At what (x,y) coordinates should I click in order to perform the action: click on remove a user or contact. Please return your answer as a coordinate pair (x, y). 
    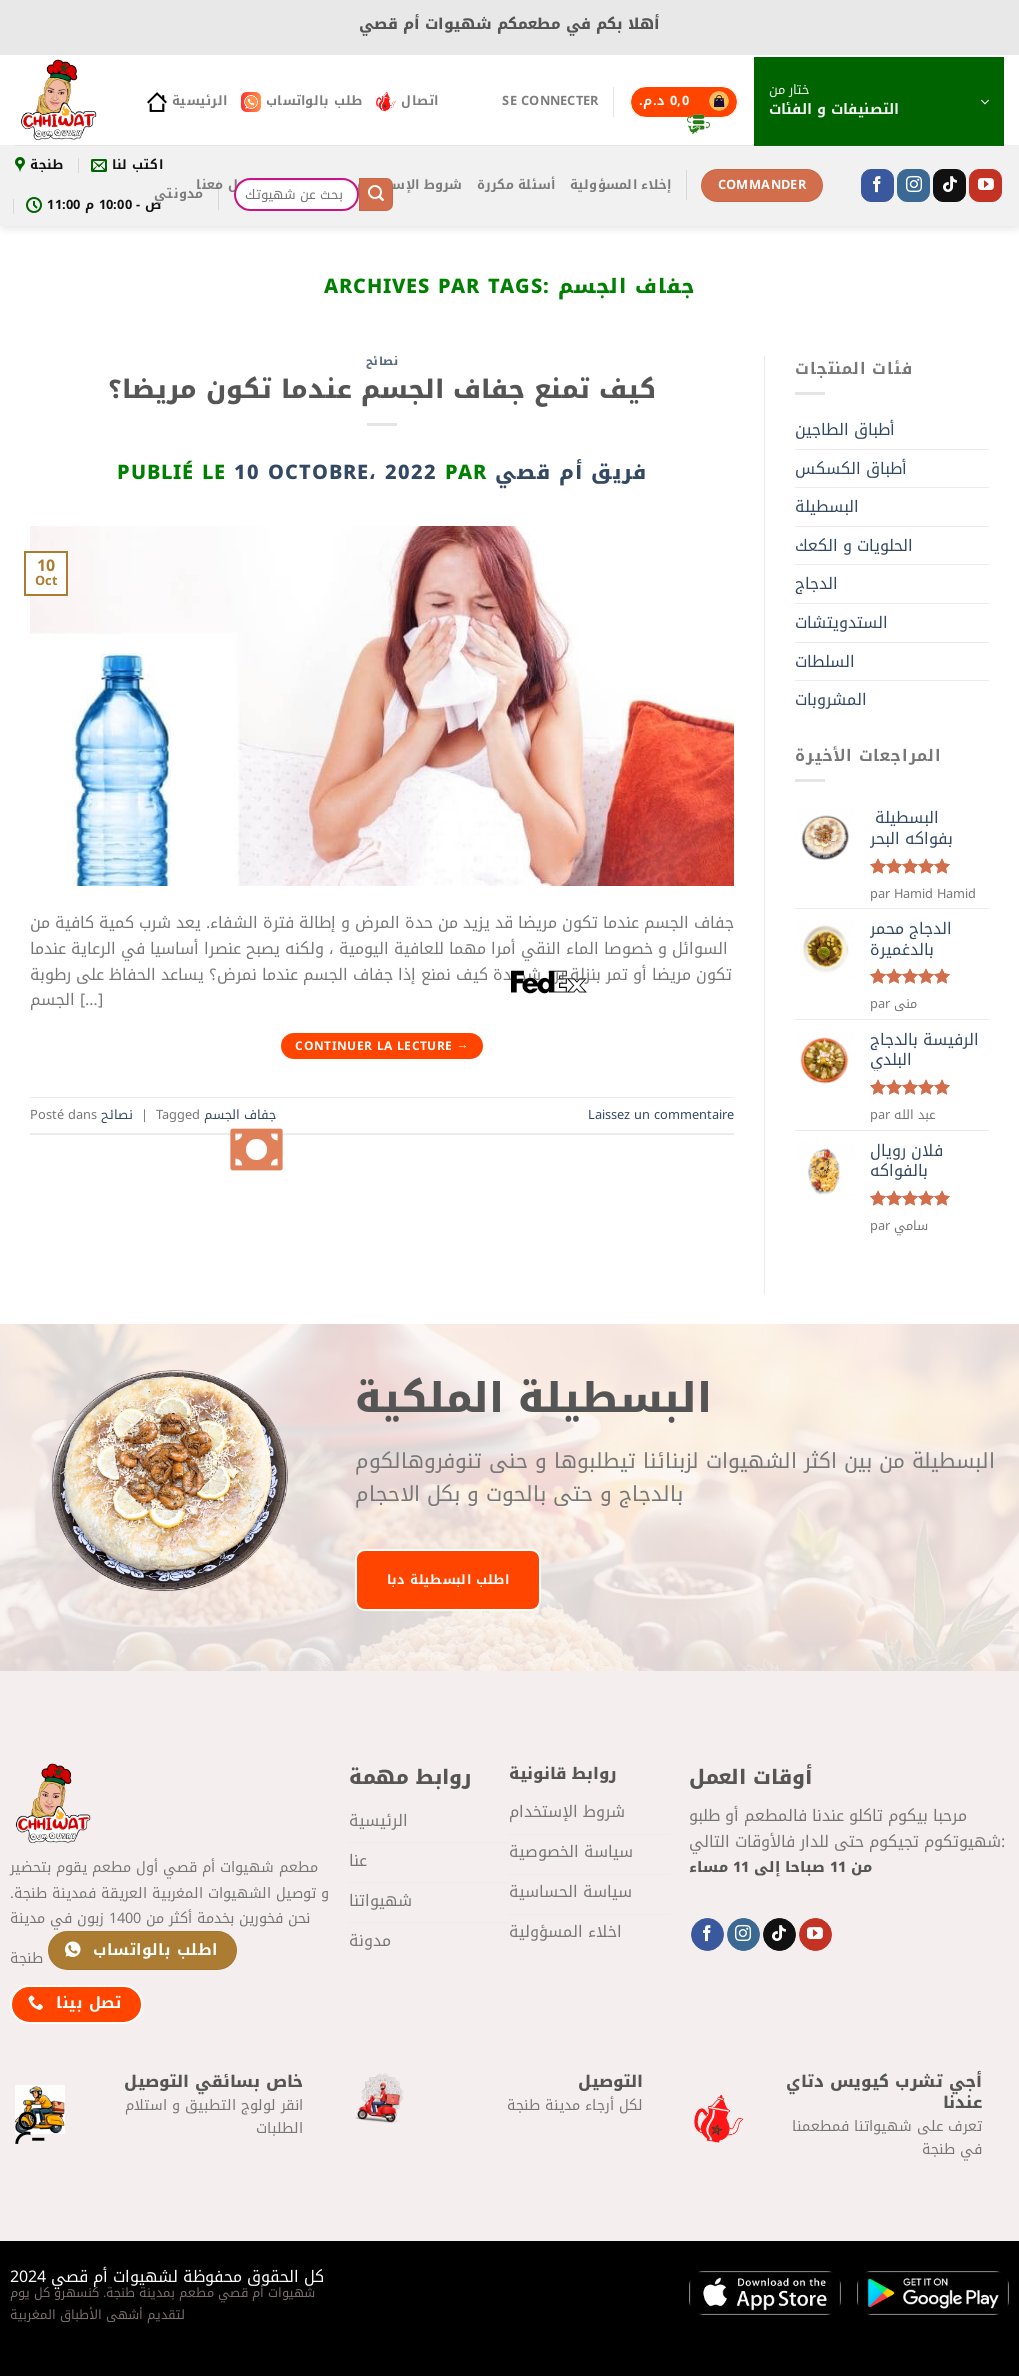
    Looking at the image, I should click on (27, 2128).